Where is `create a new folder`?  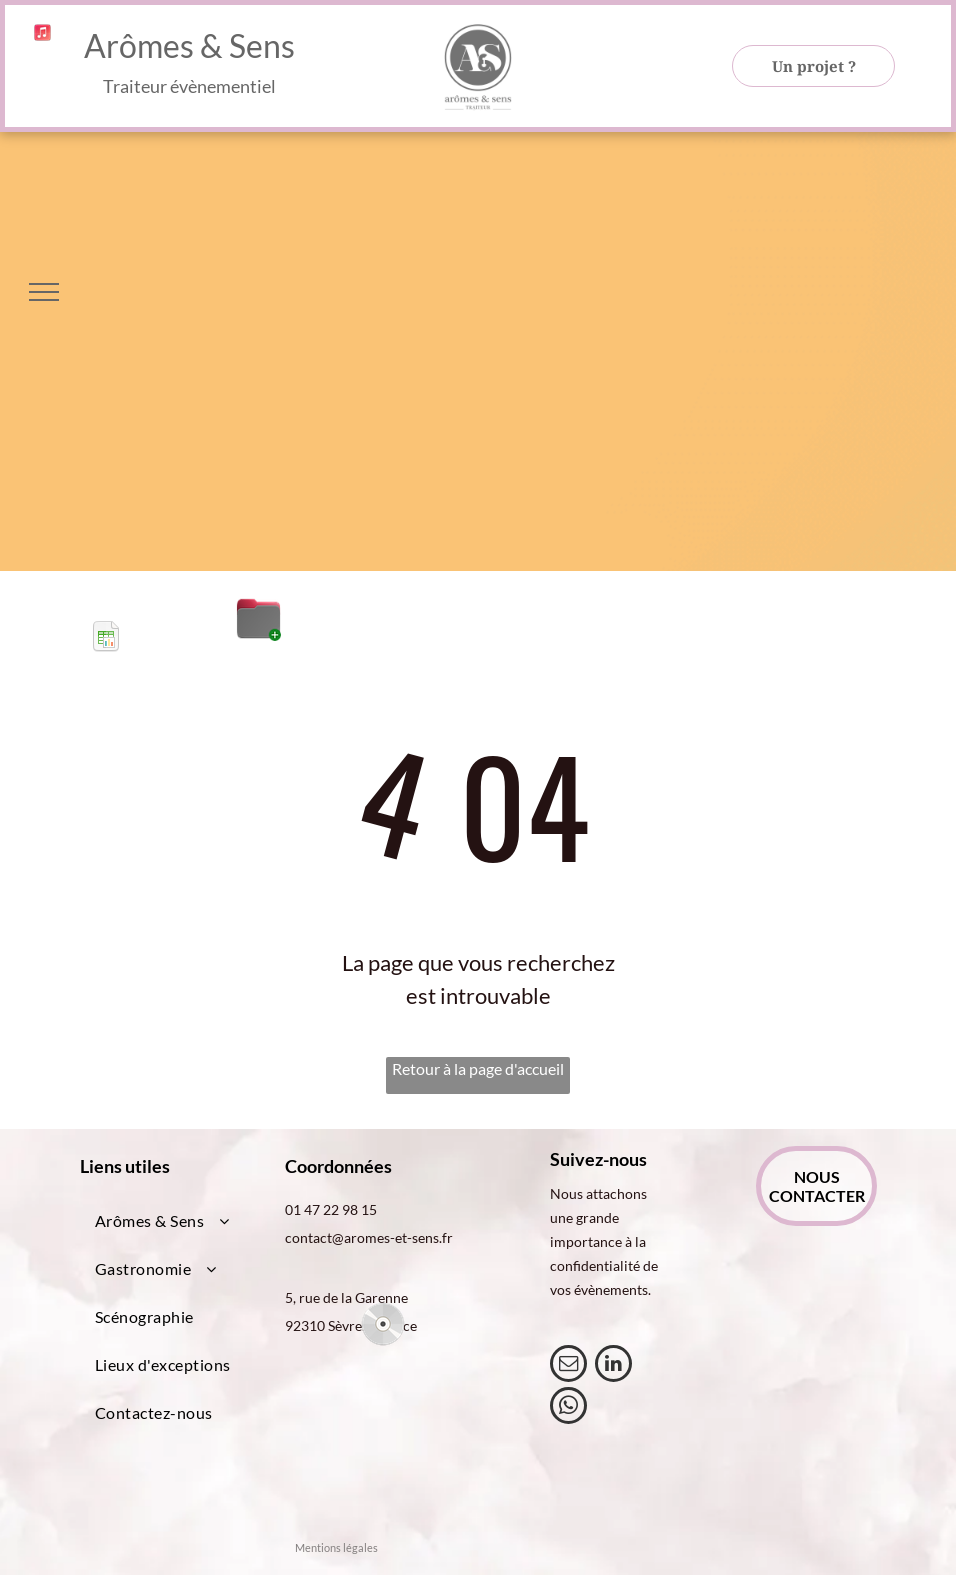
create a new folder is located at coordinates (258, 618).